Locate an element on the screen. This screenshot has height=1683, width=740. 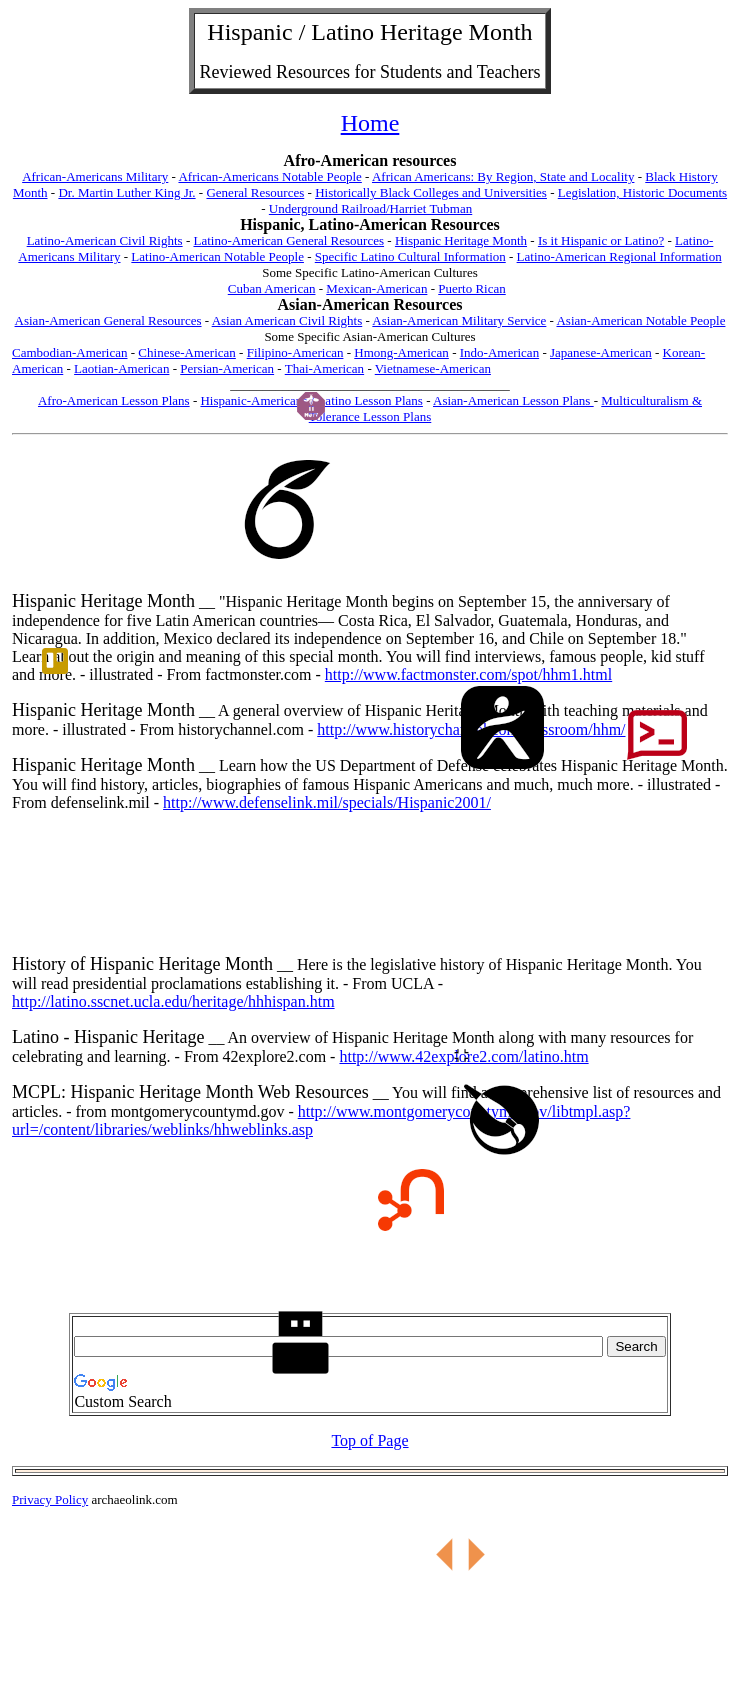
neo4j graph database logo is located at coordinates (411, 1200).